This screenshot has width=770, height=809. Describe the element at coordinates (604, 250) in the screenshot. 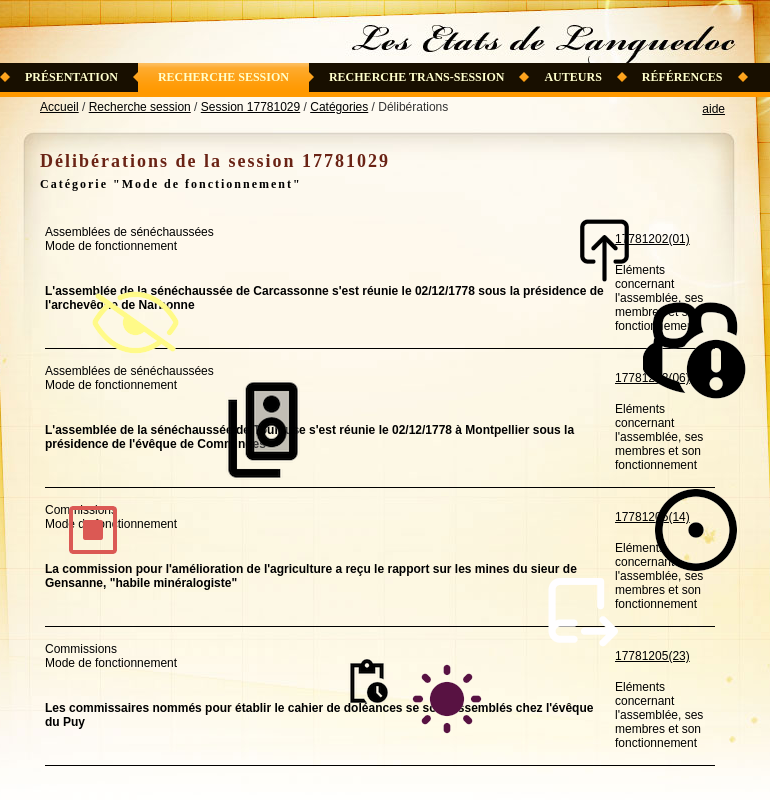

I see `upload a file or document` at that location.